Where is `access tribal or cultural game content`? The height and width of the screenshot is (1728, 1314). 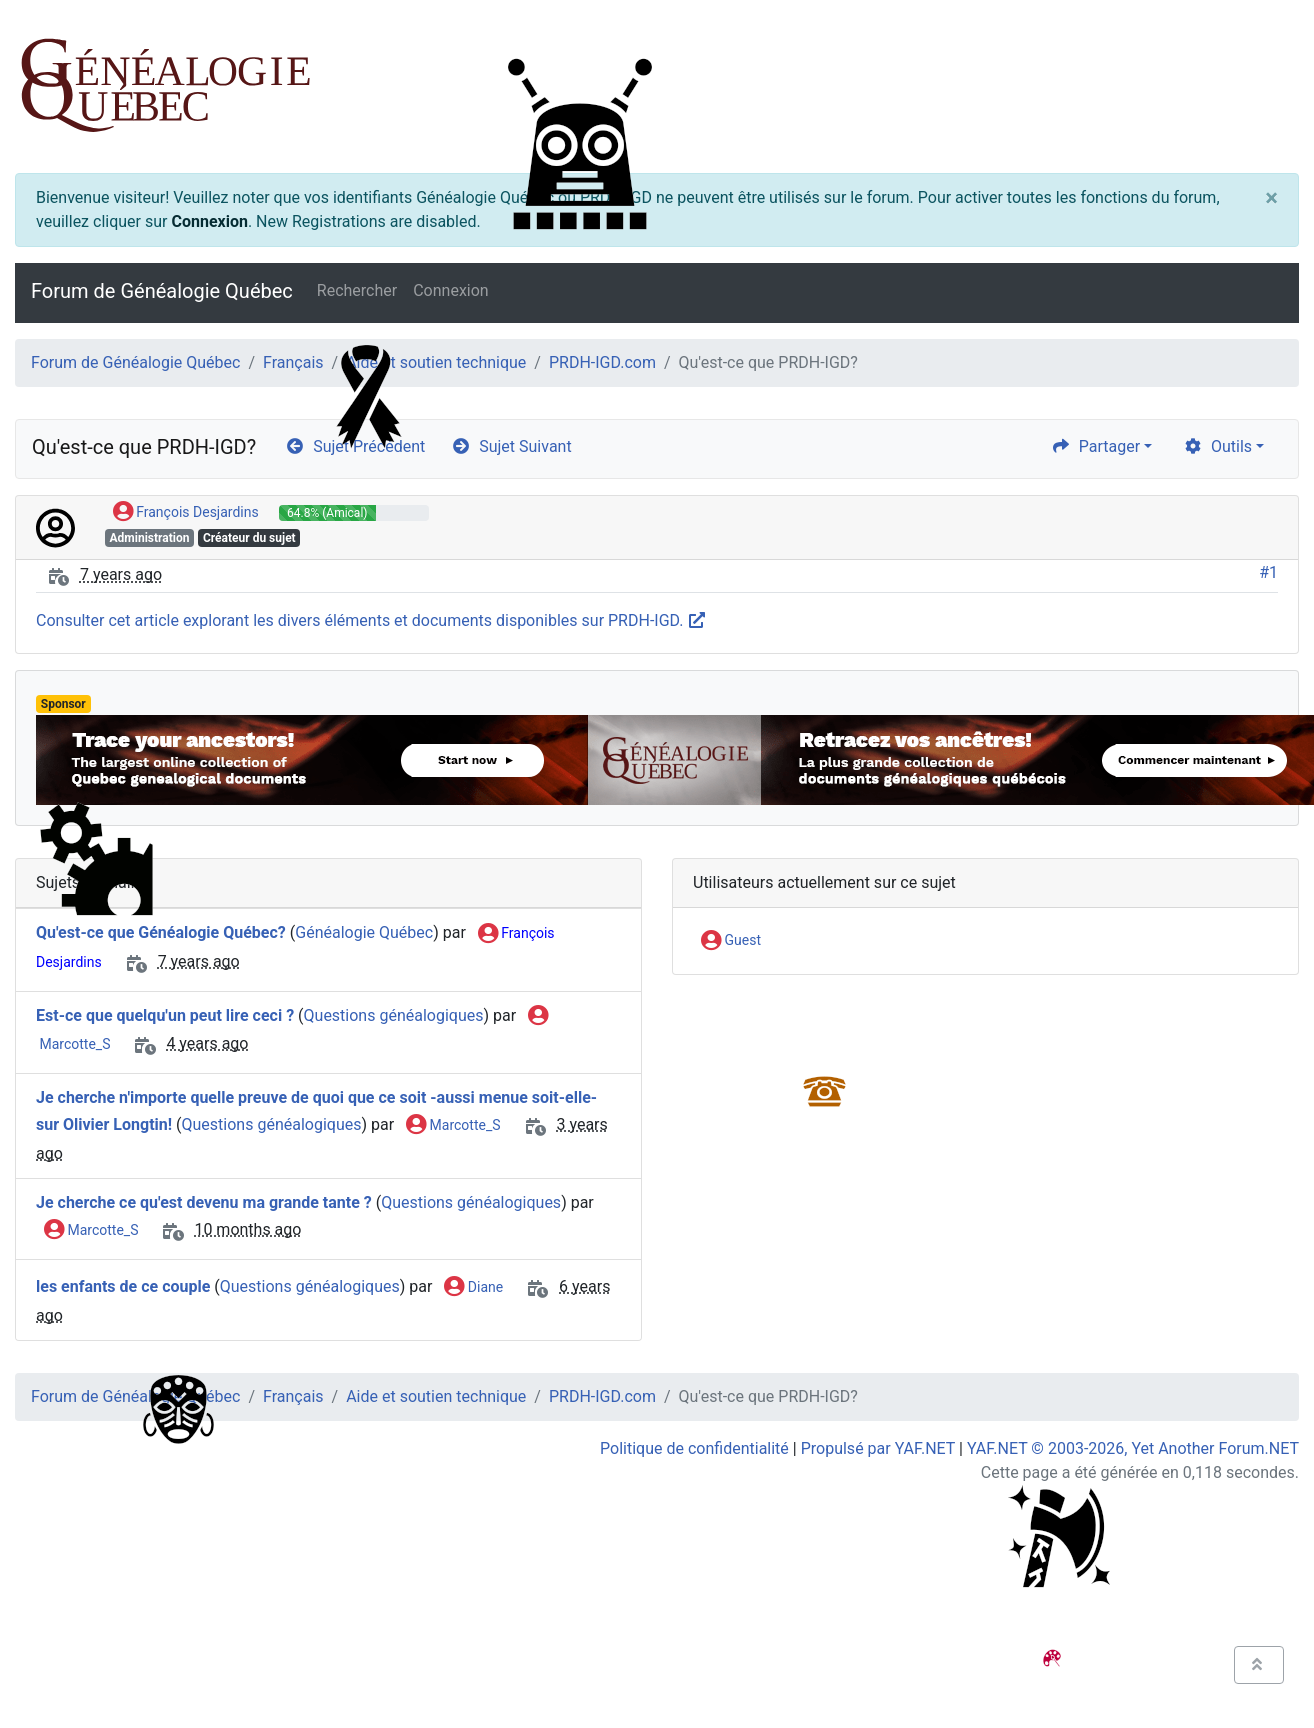 access tribal or cultural game content is located at coordinates (178, 1409).